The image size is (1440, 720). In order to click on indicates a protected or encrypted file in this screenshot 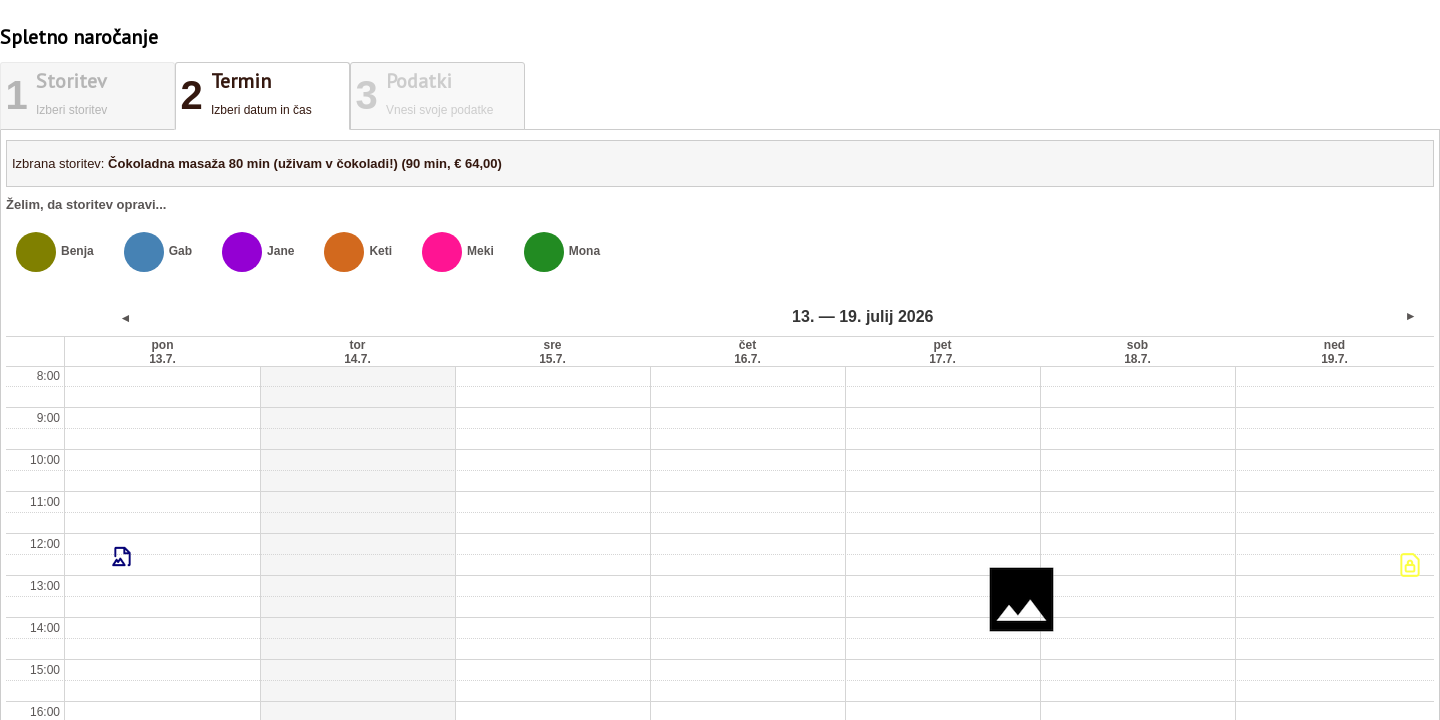, I will do `click(1410, 565)`.